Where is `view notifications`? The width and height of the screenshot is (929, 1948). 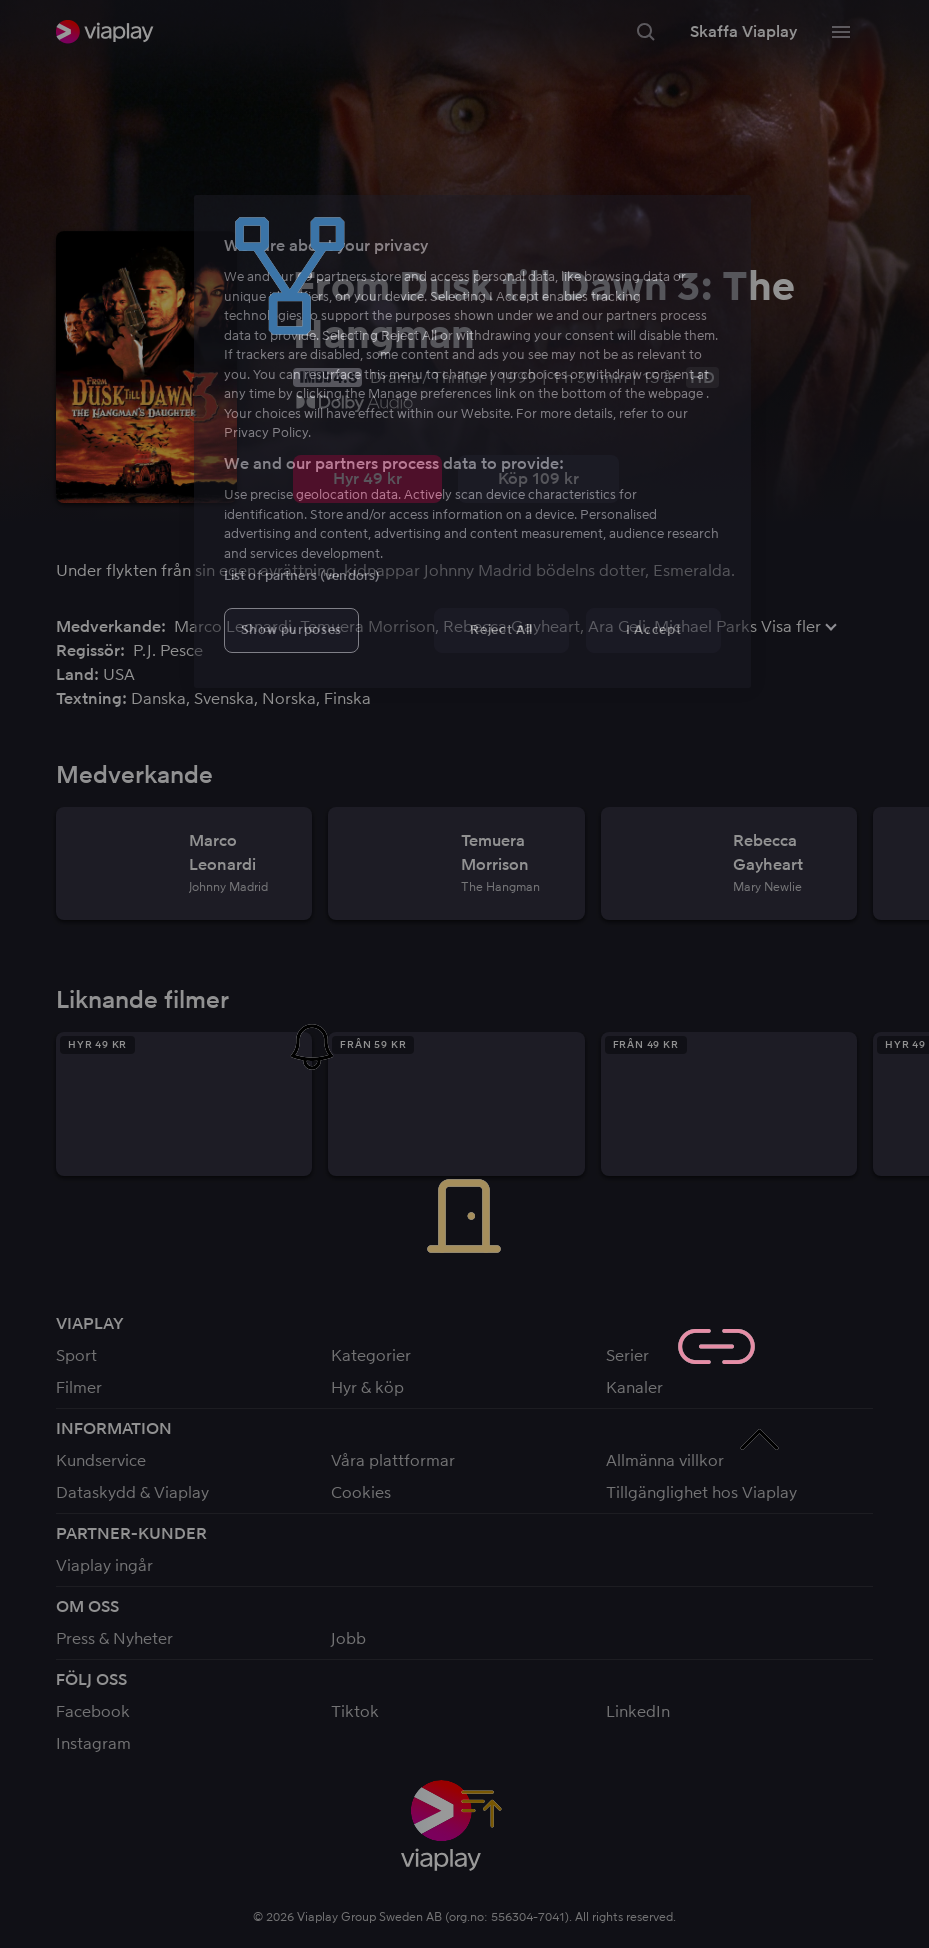
view notifications is located at coordinates (312, 1047).